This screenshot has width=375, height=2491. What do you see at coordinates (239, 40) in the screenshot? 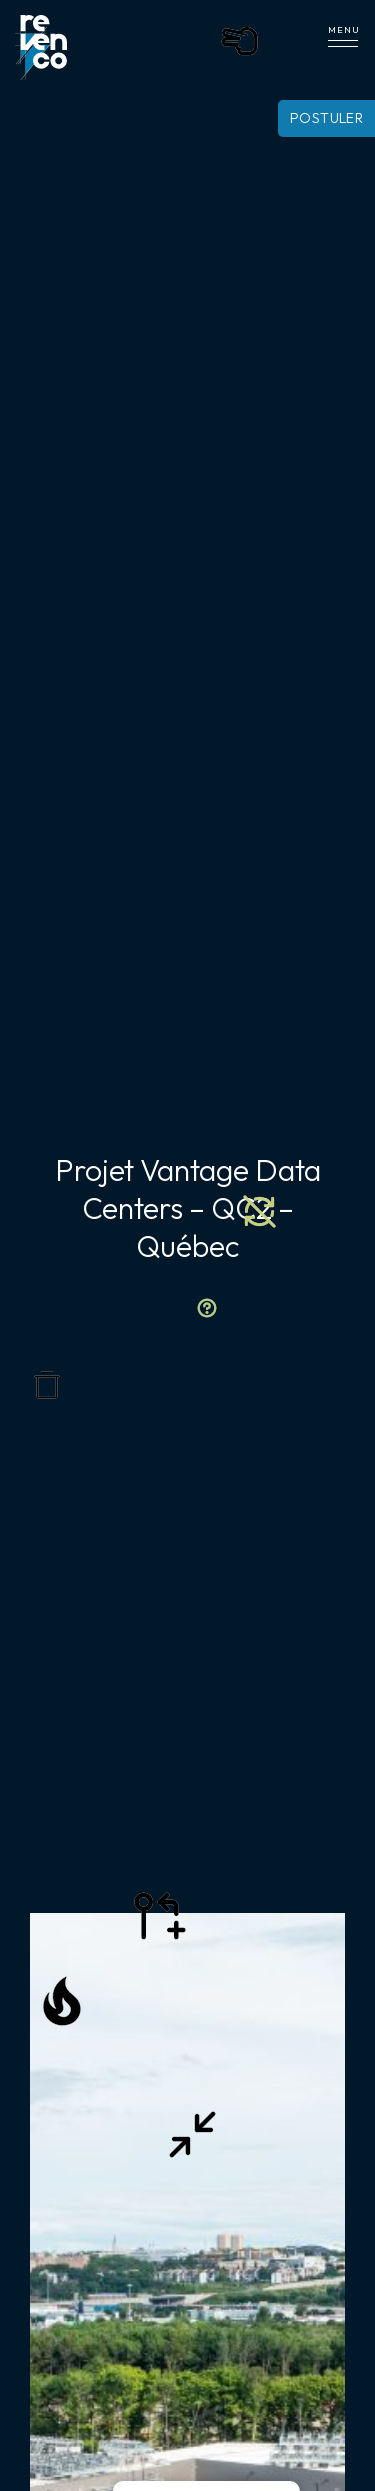
I see `scissors gesture for rock-paper-scissors game` at bounding box center [239, 40].